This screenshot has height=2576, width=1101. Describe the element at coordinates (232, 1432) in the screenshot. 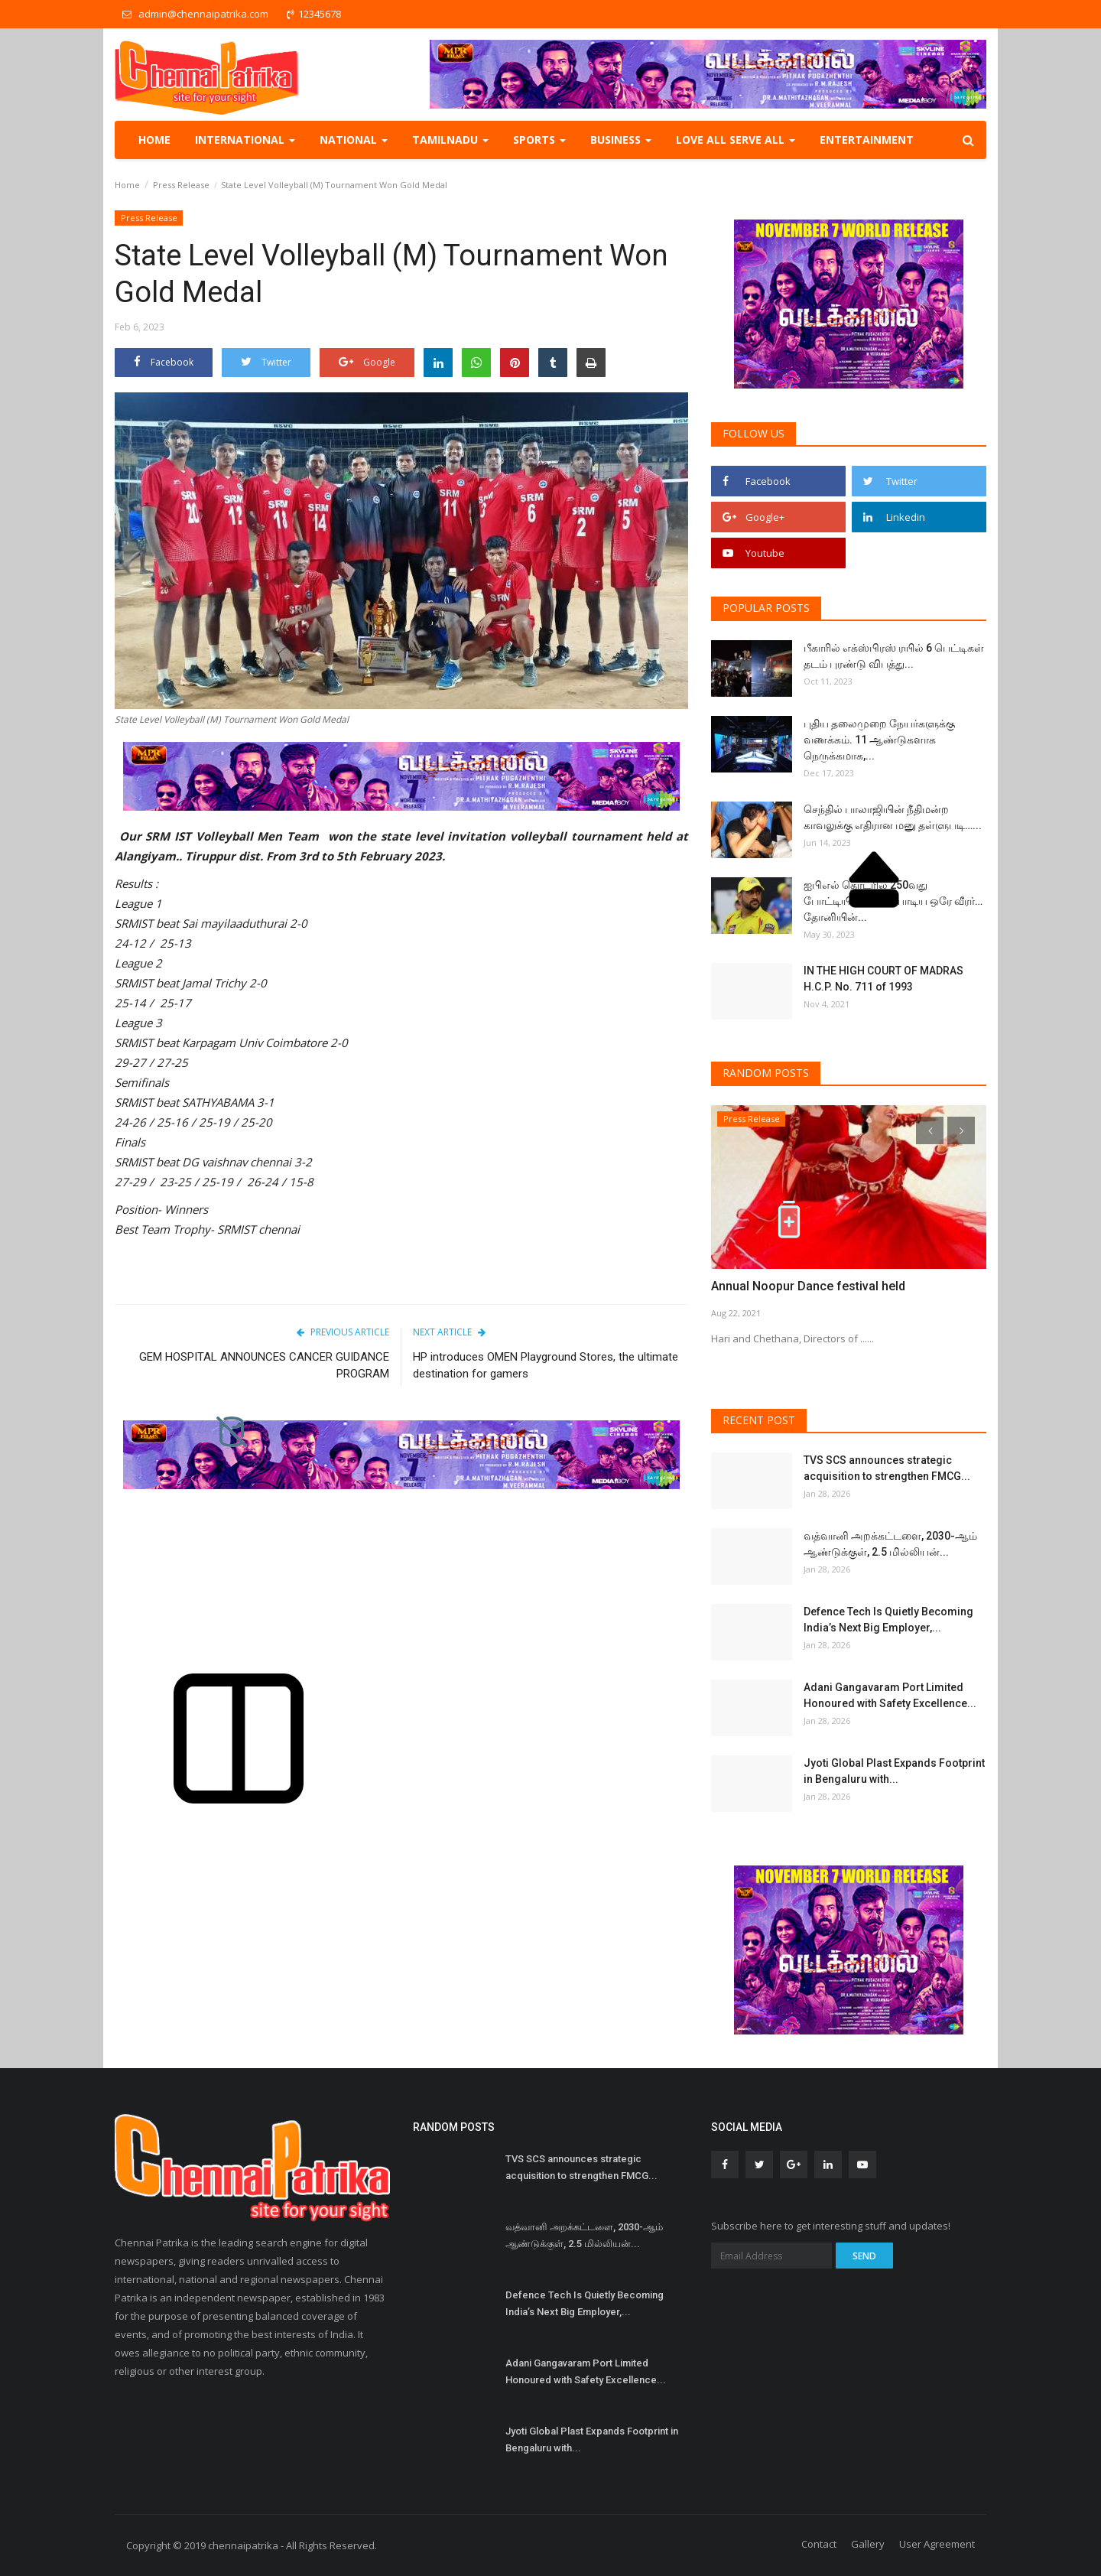

I see `database or storage unavailable` at that location.